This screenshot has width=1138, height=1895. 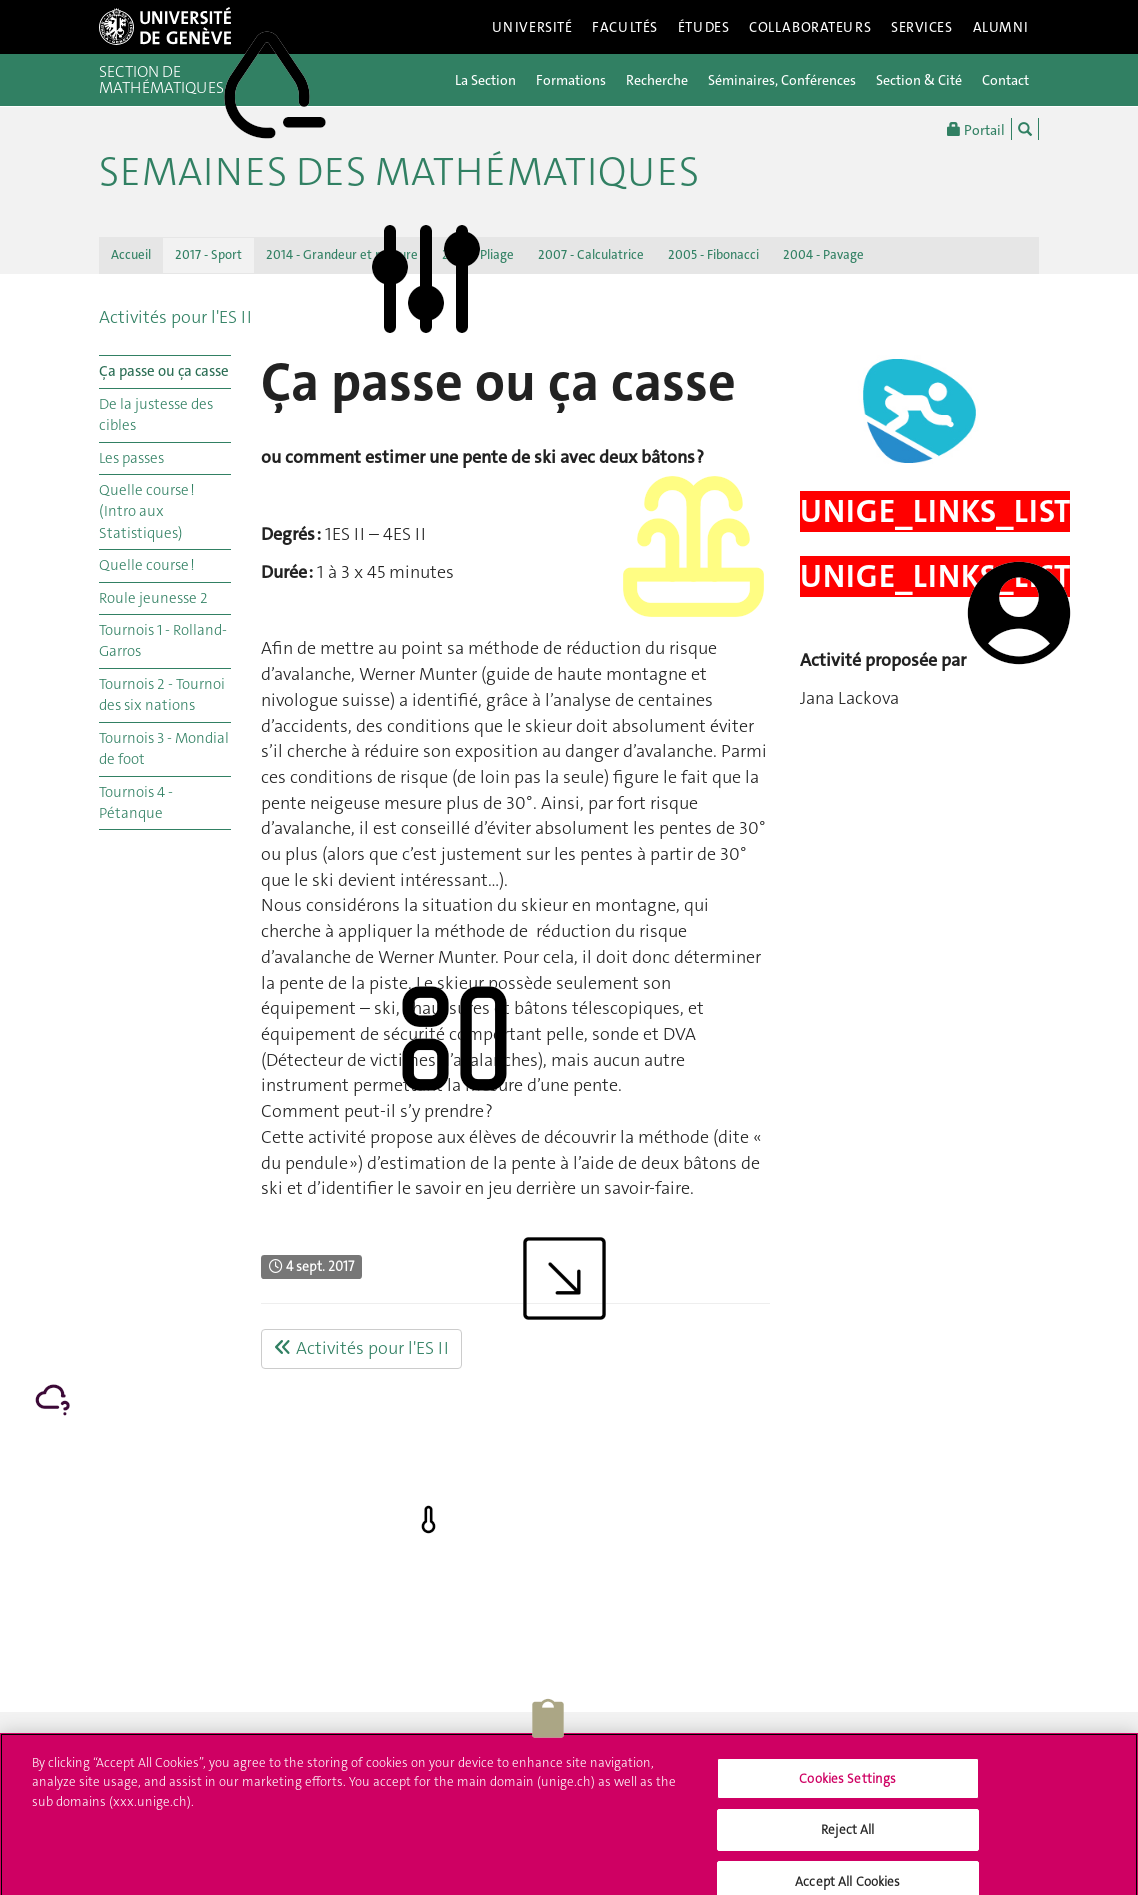 What do you see at coordinates (1019, 613) in the screenshot?
I see `view your profile` at bounding box center [1019, 613].